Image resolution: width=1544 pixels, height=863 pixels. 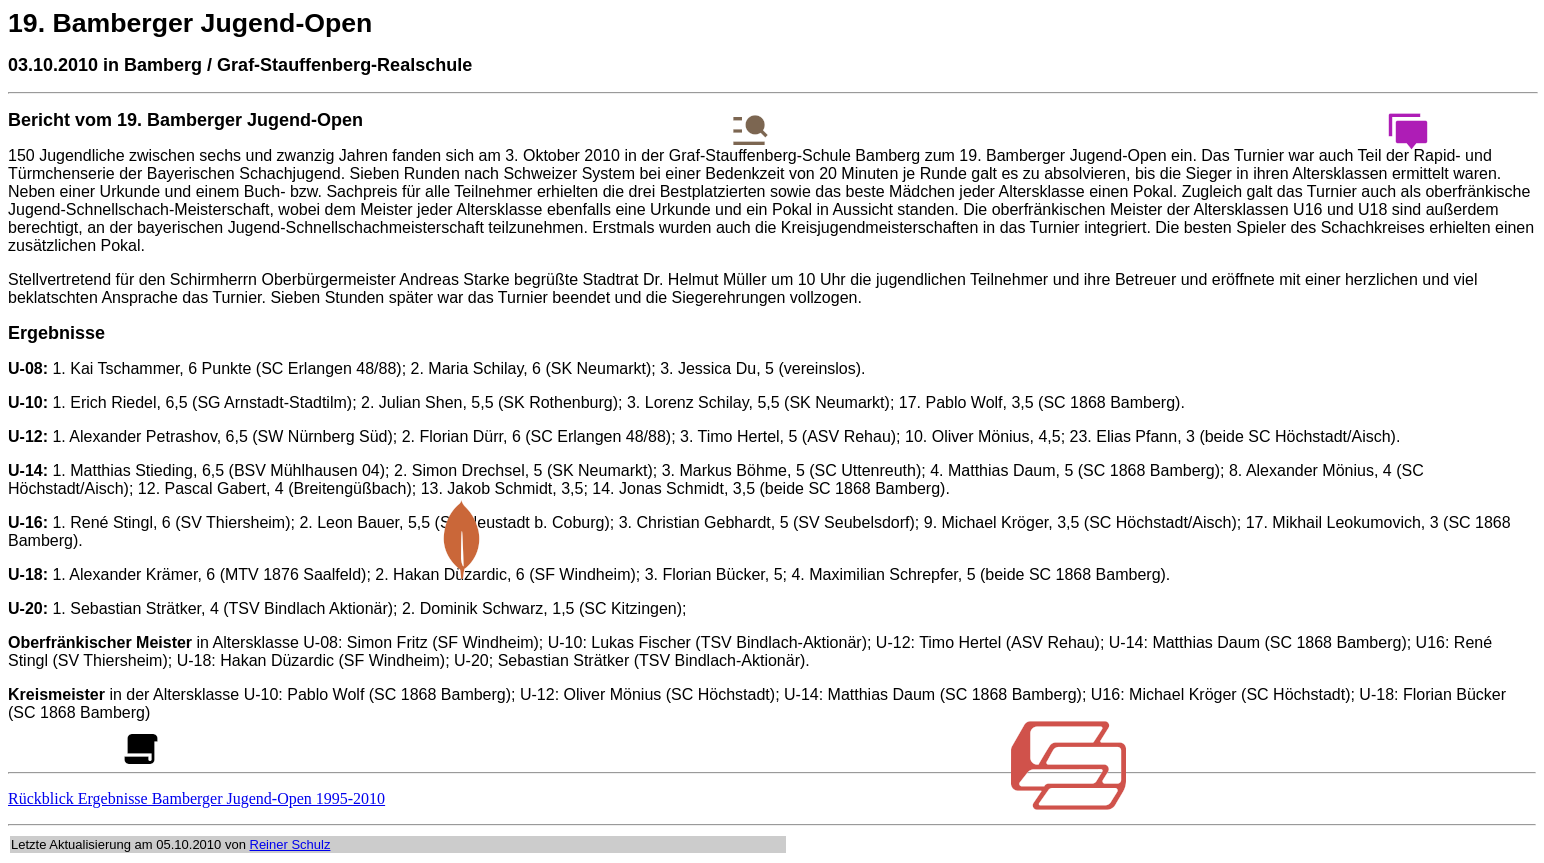 What do you see at coordinates (1068, 765) in the screenshot?
I see `SST framework logo` at bounding box center [1068, 765].